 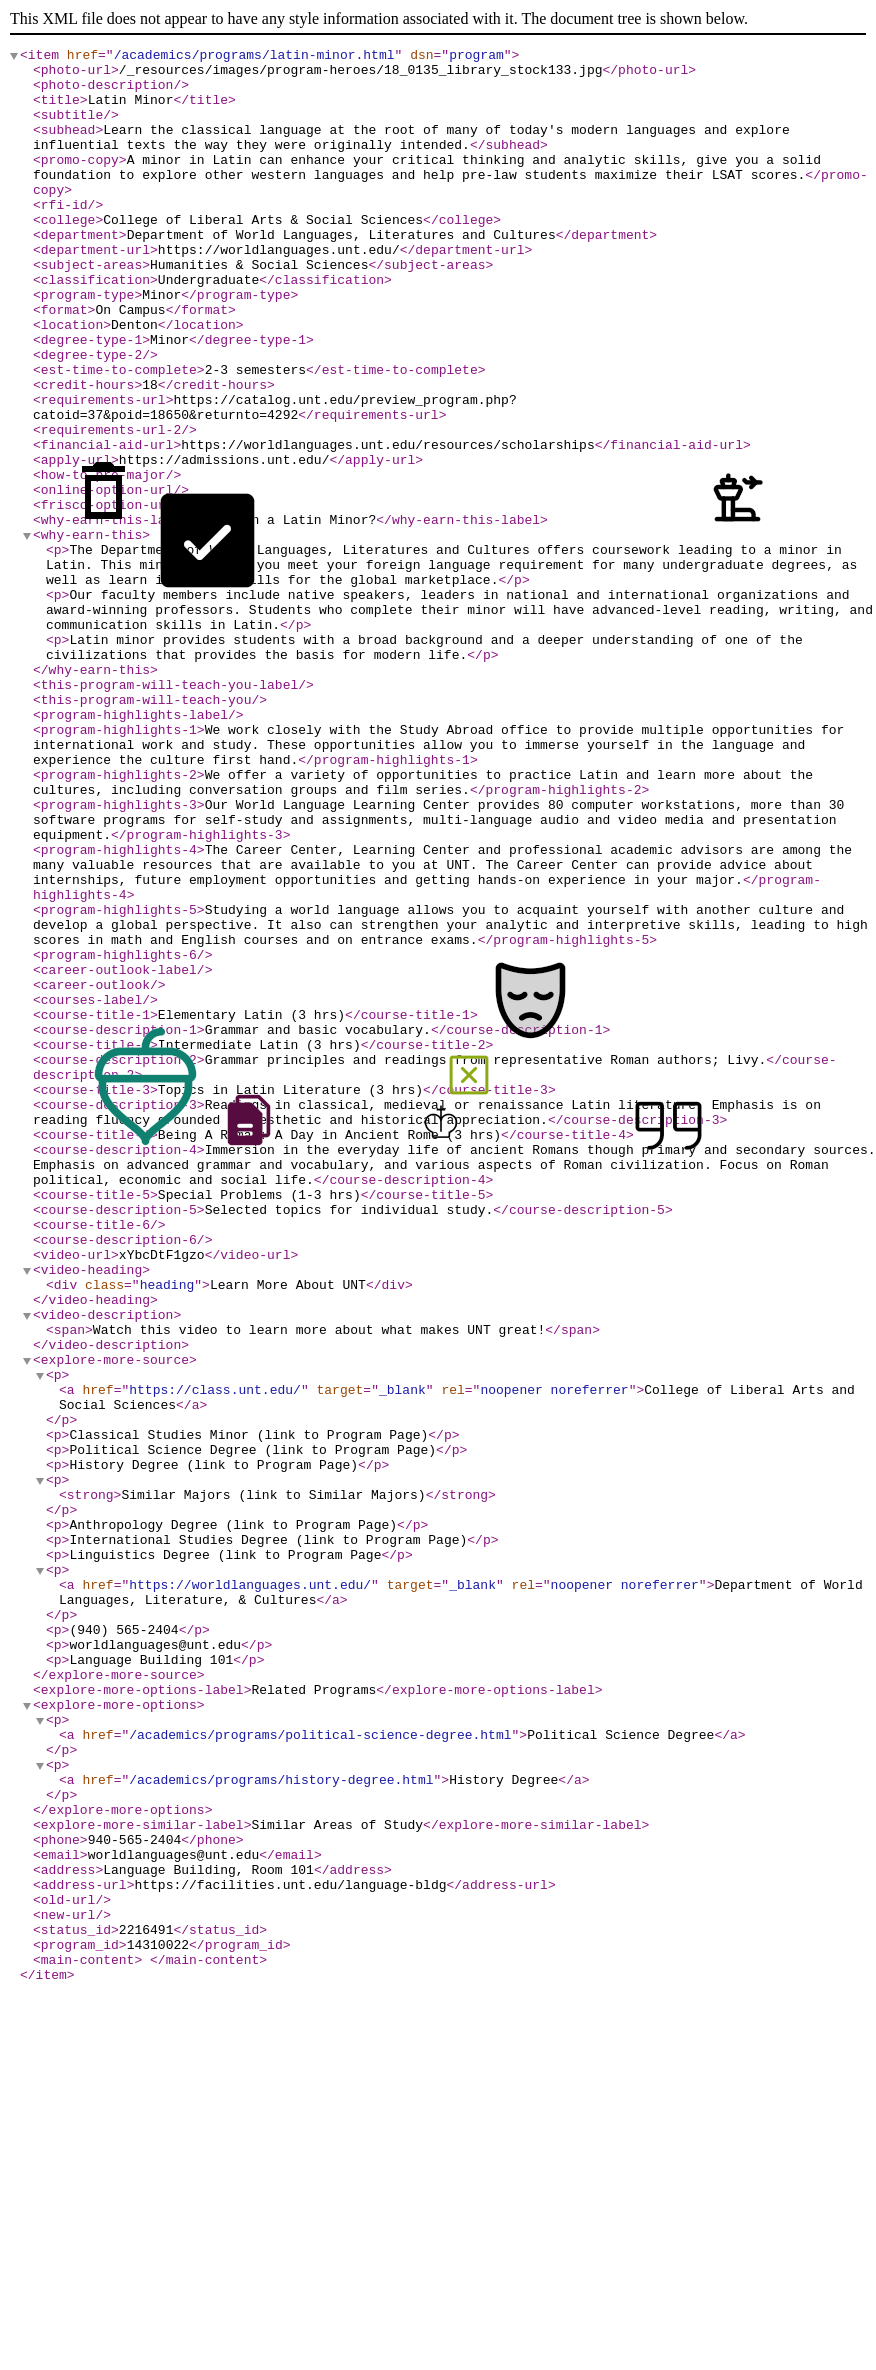 What do you see at coordinates (145, 1086) in the screenshot?
I see `nature or outdoors category icon` at bounding box center [145, 1086].